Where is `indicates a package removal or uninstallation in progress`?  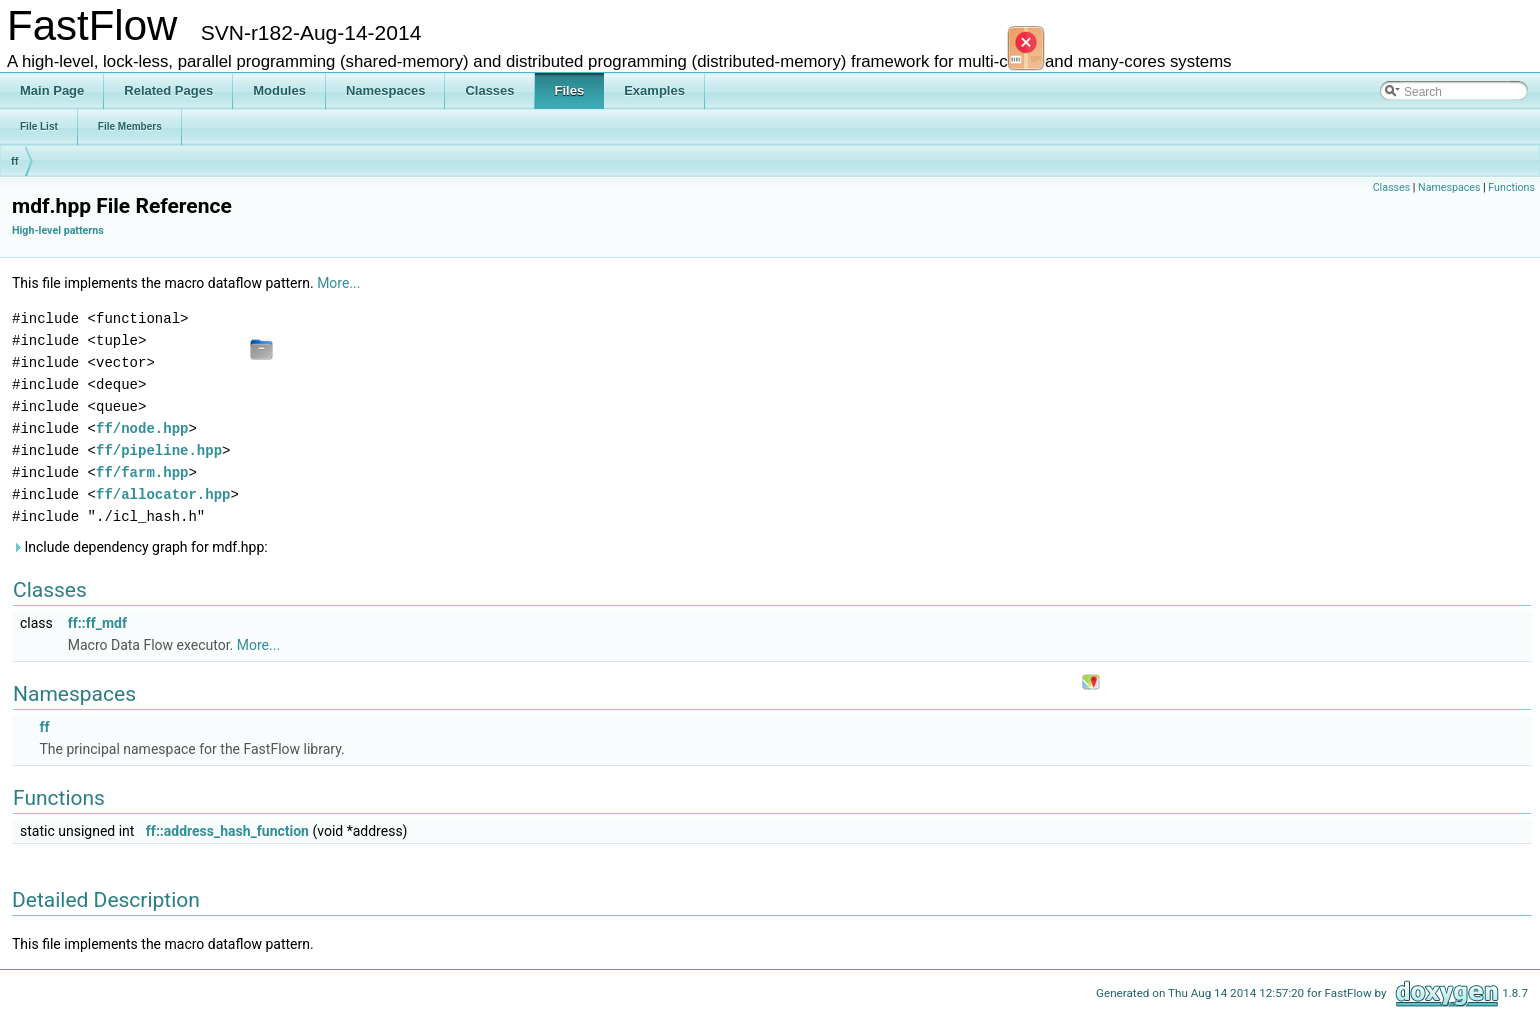
indicates a package removal or uninstallation in progress is located at coordinates (1026, 48).